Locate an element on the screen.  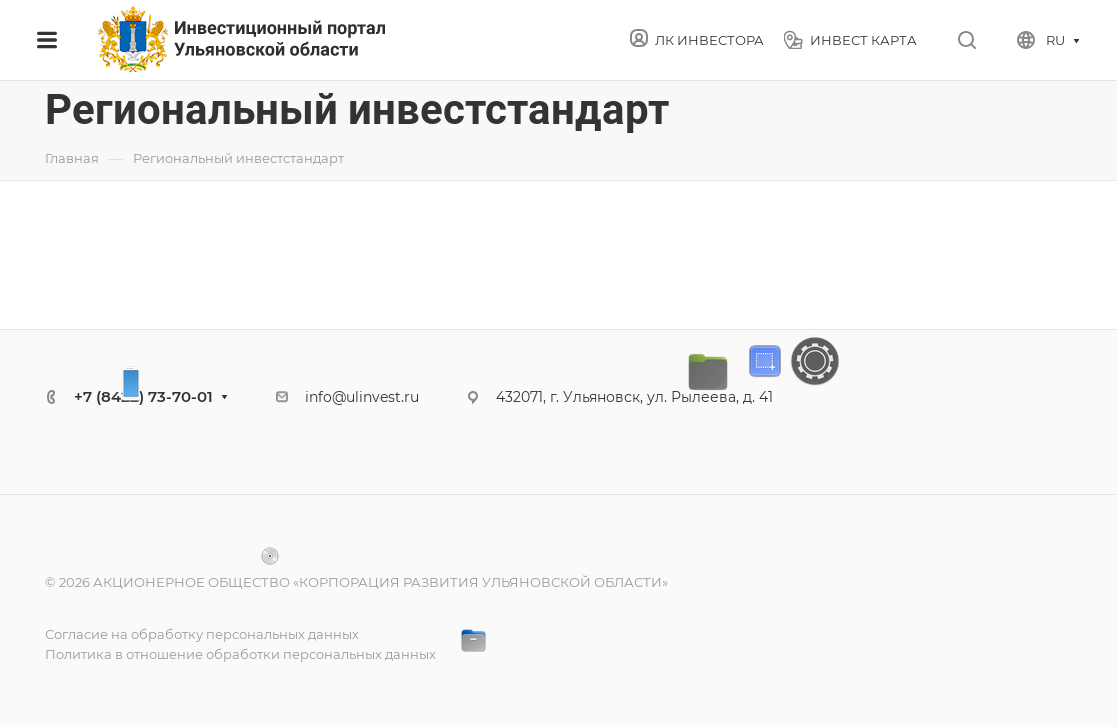
indicates a connected iPhone device is located at coordinates (131, 384).